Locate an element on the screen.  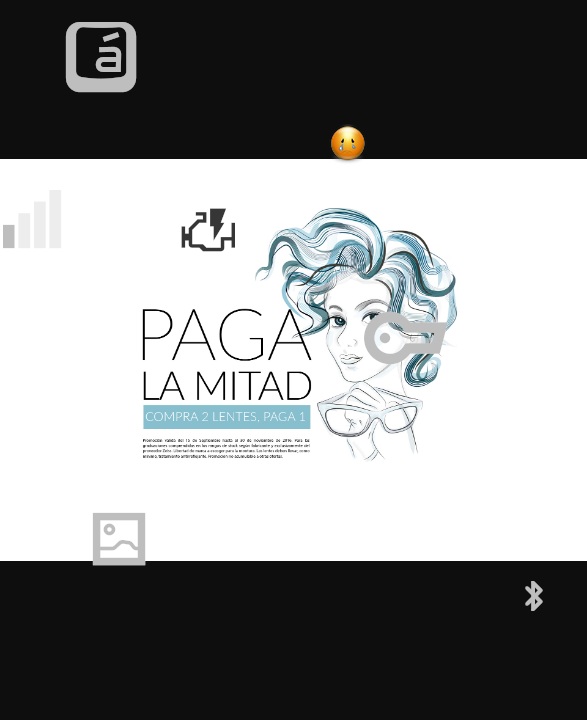
check engine diagnostic alerts is located at coordinates (206, 233).